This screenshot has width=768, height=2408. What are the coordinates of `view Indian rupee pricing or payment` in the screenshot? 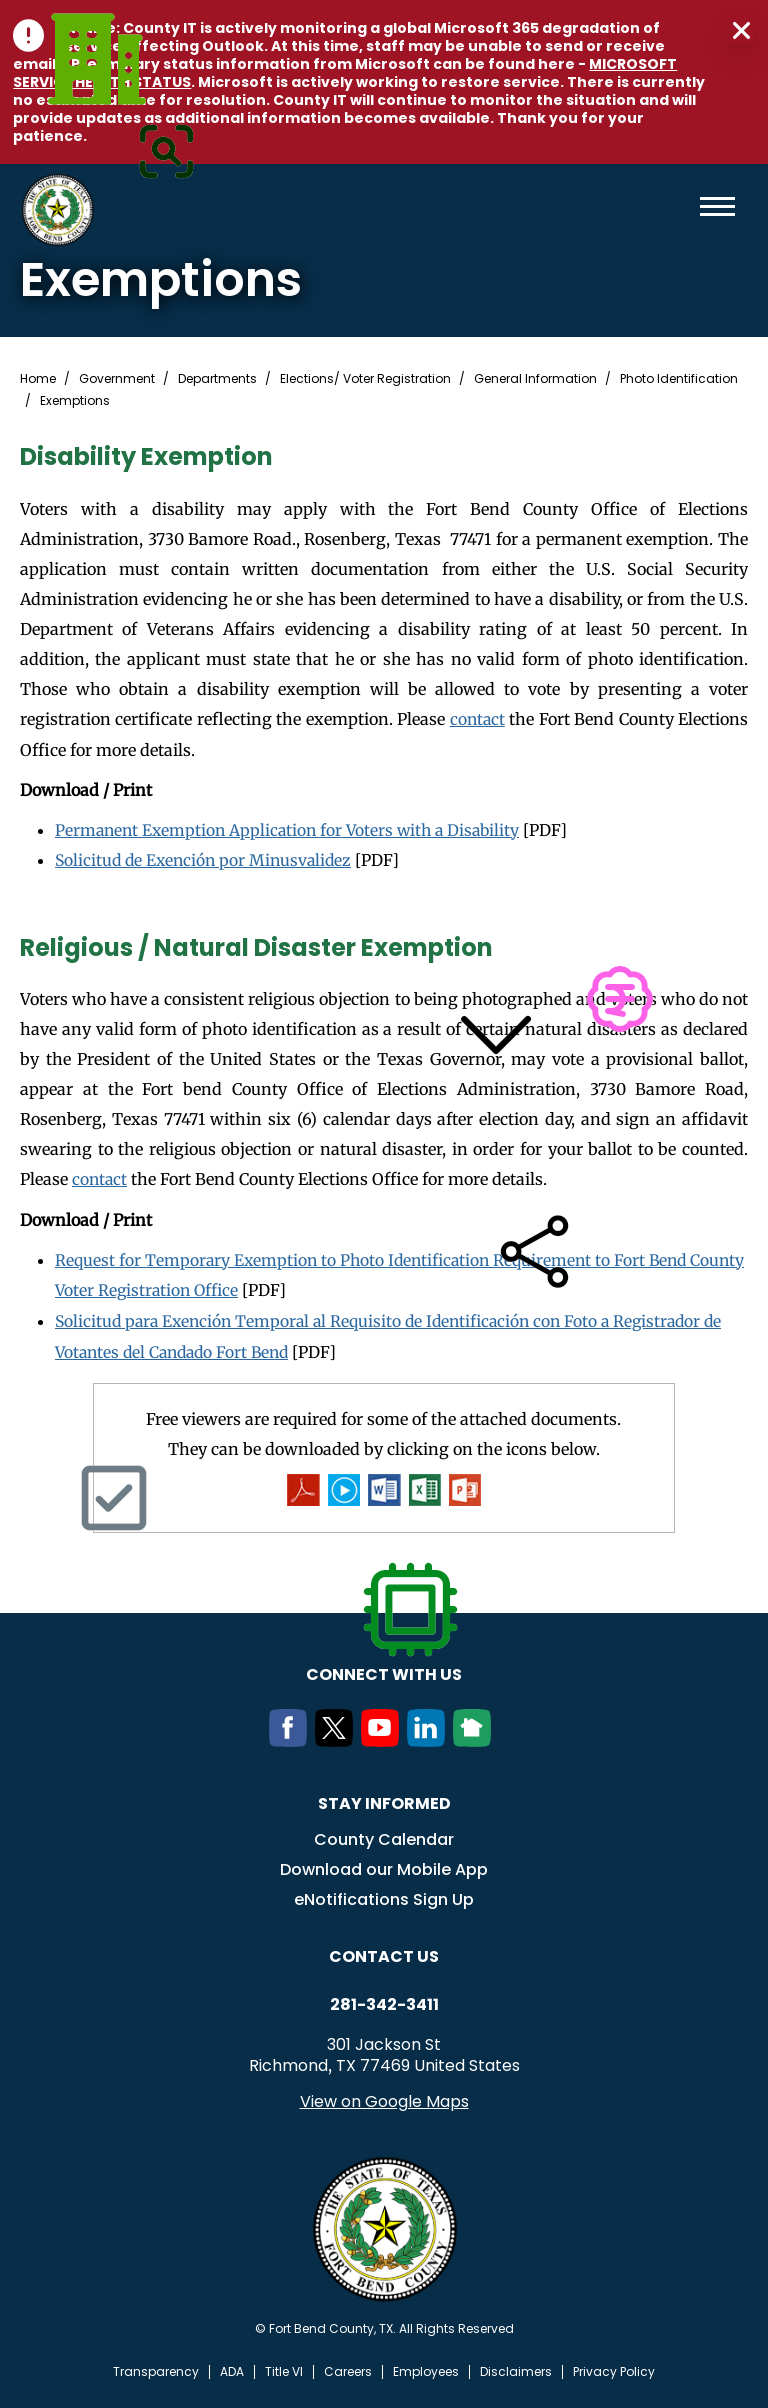 It's located at (620, 999).